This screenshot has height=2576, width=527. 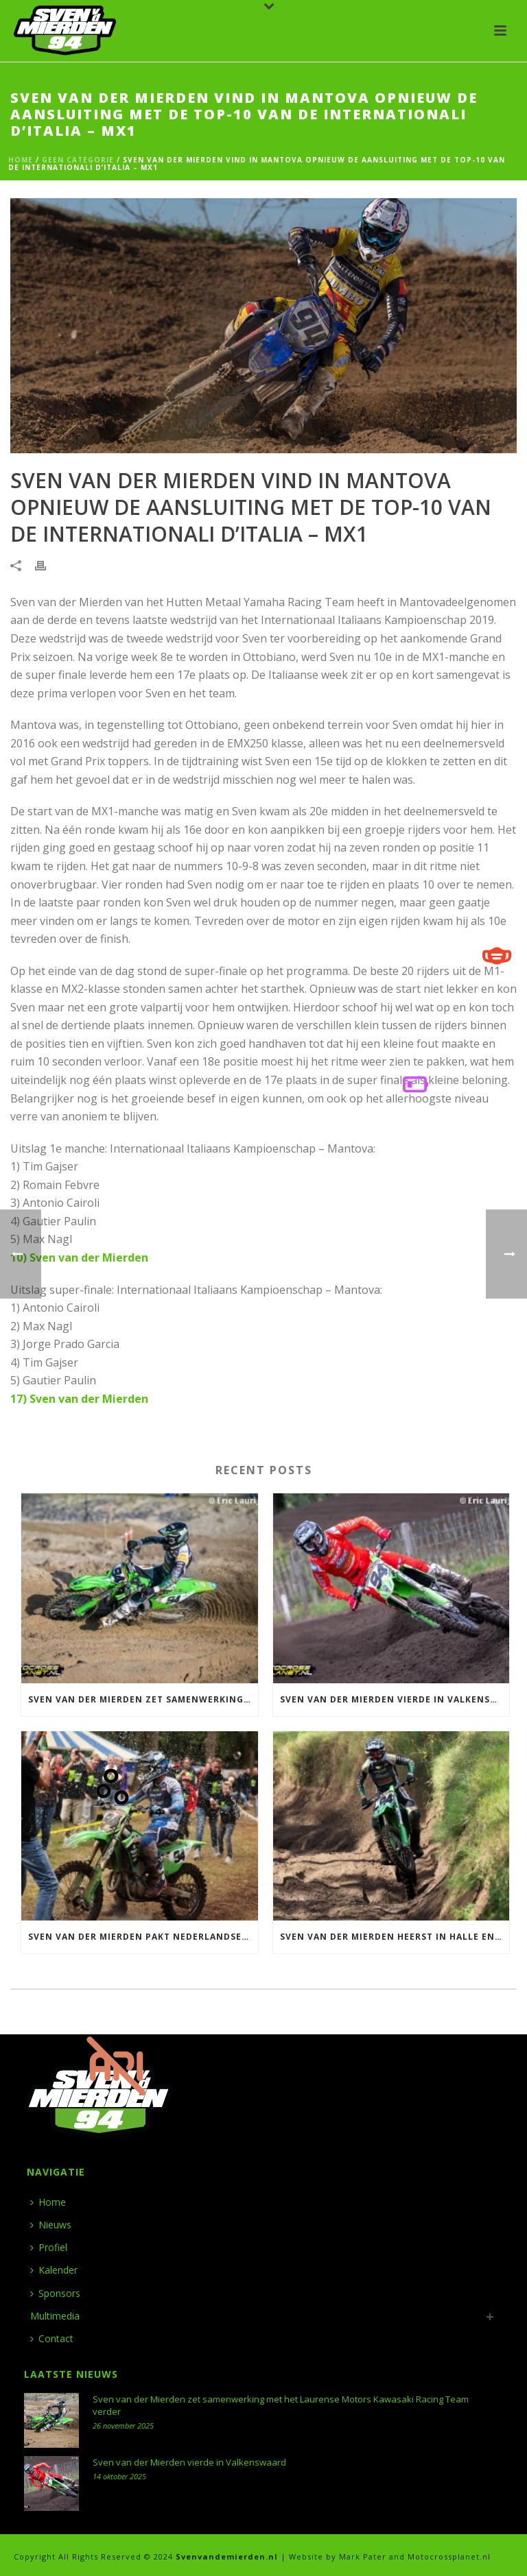 What do you see at coordinates (116, 2066) in the screenshot?
I see `api connection disabled or unavailable` at bounding box center [116, 2066].